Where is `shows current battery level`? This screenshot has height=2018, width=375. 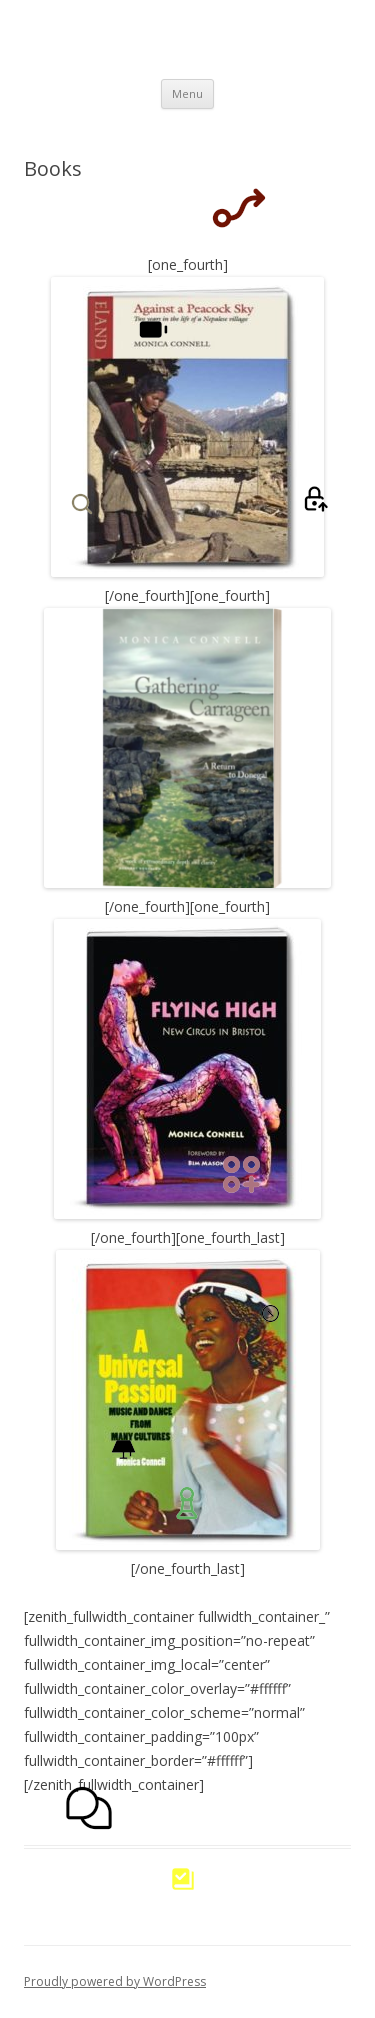 shows current battery level is located at coordinates (153, 329).